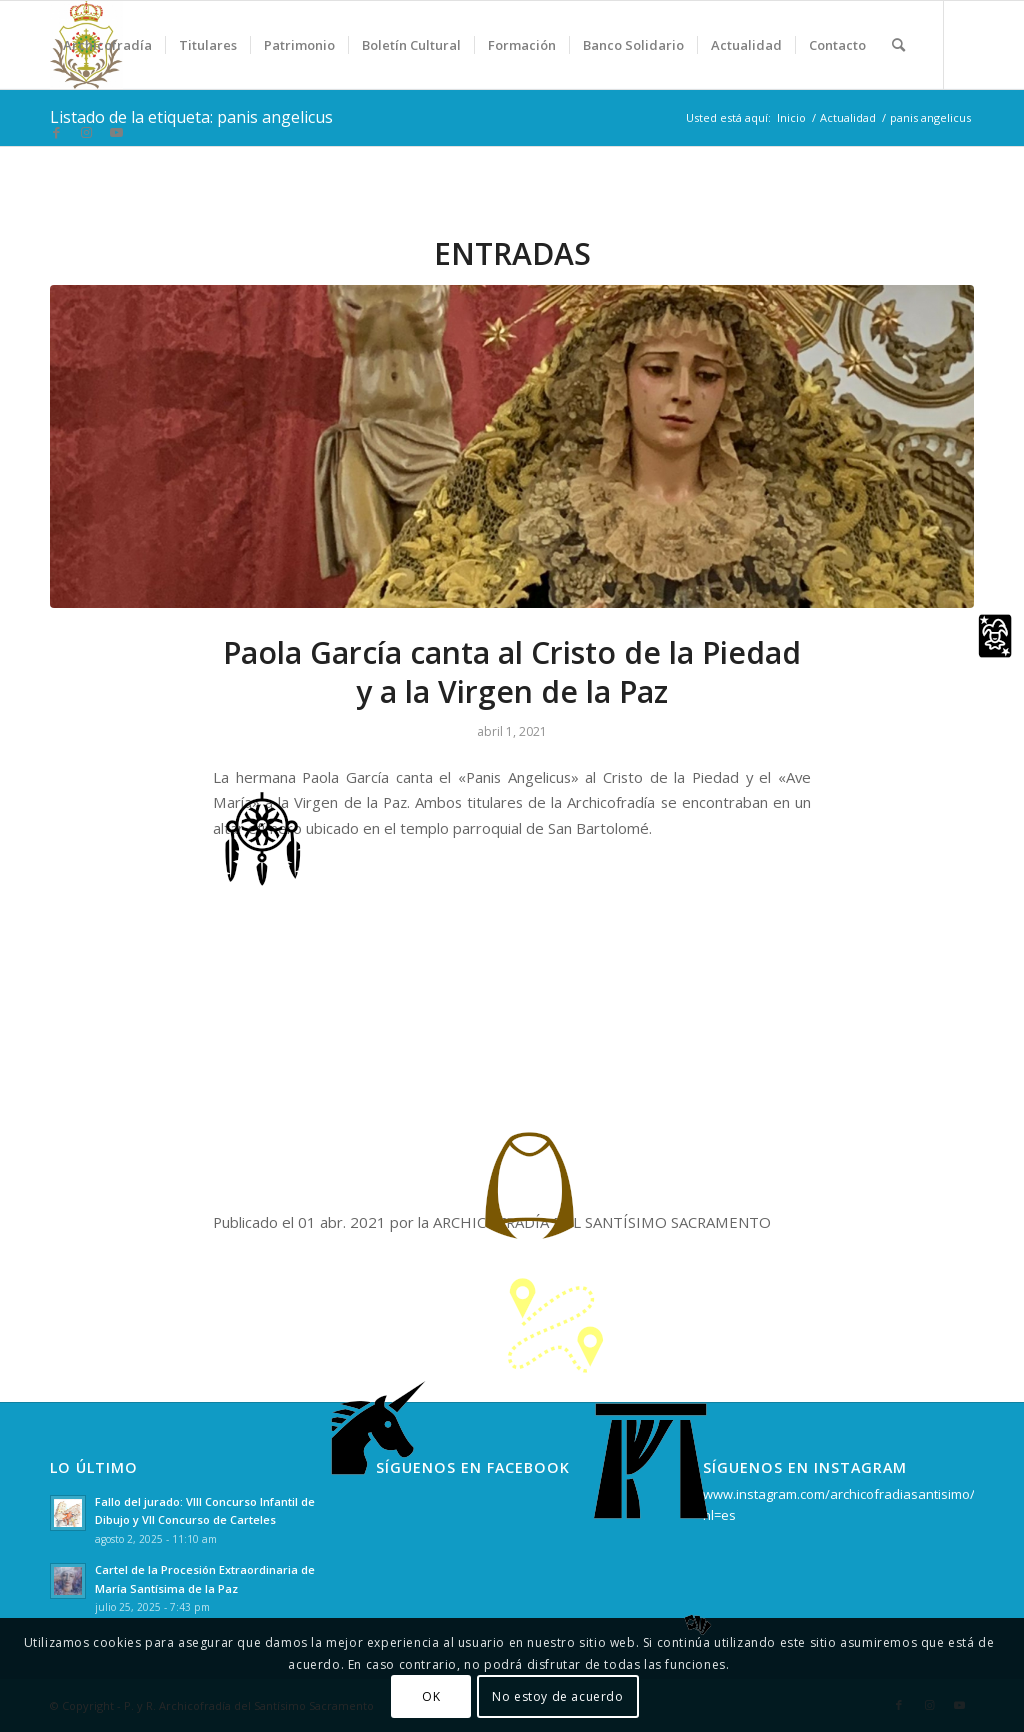 This screenshot has height=1732, width=1024. I want to click on play a wild card or joker in a card game, so click(995, 636).